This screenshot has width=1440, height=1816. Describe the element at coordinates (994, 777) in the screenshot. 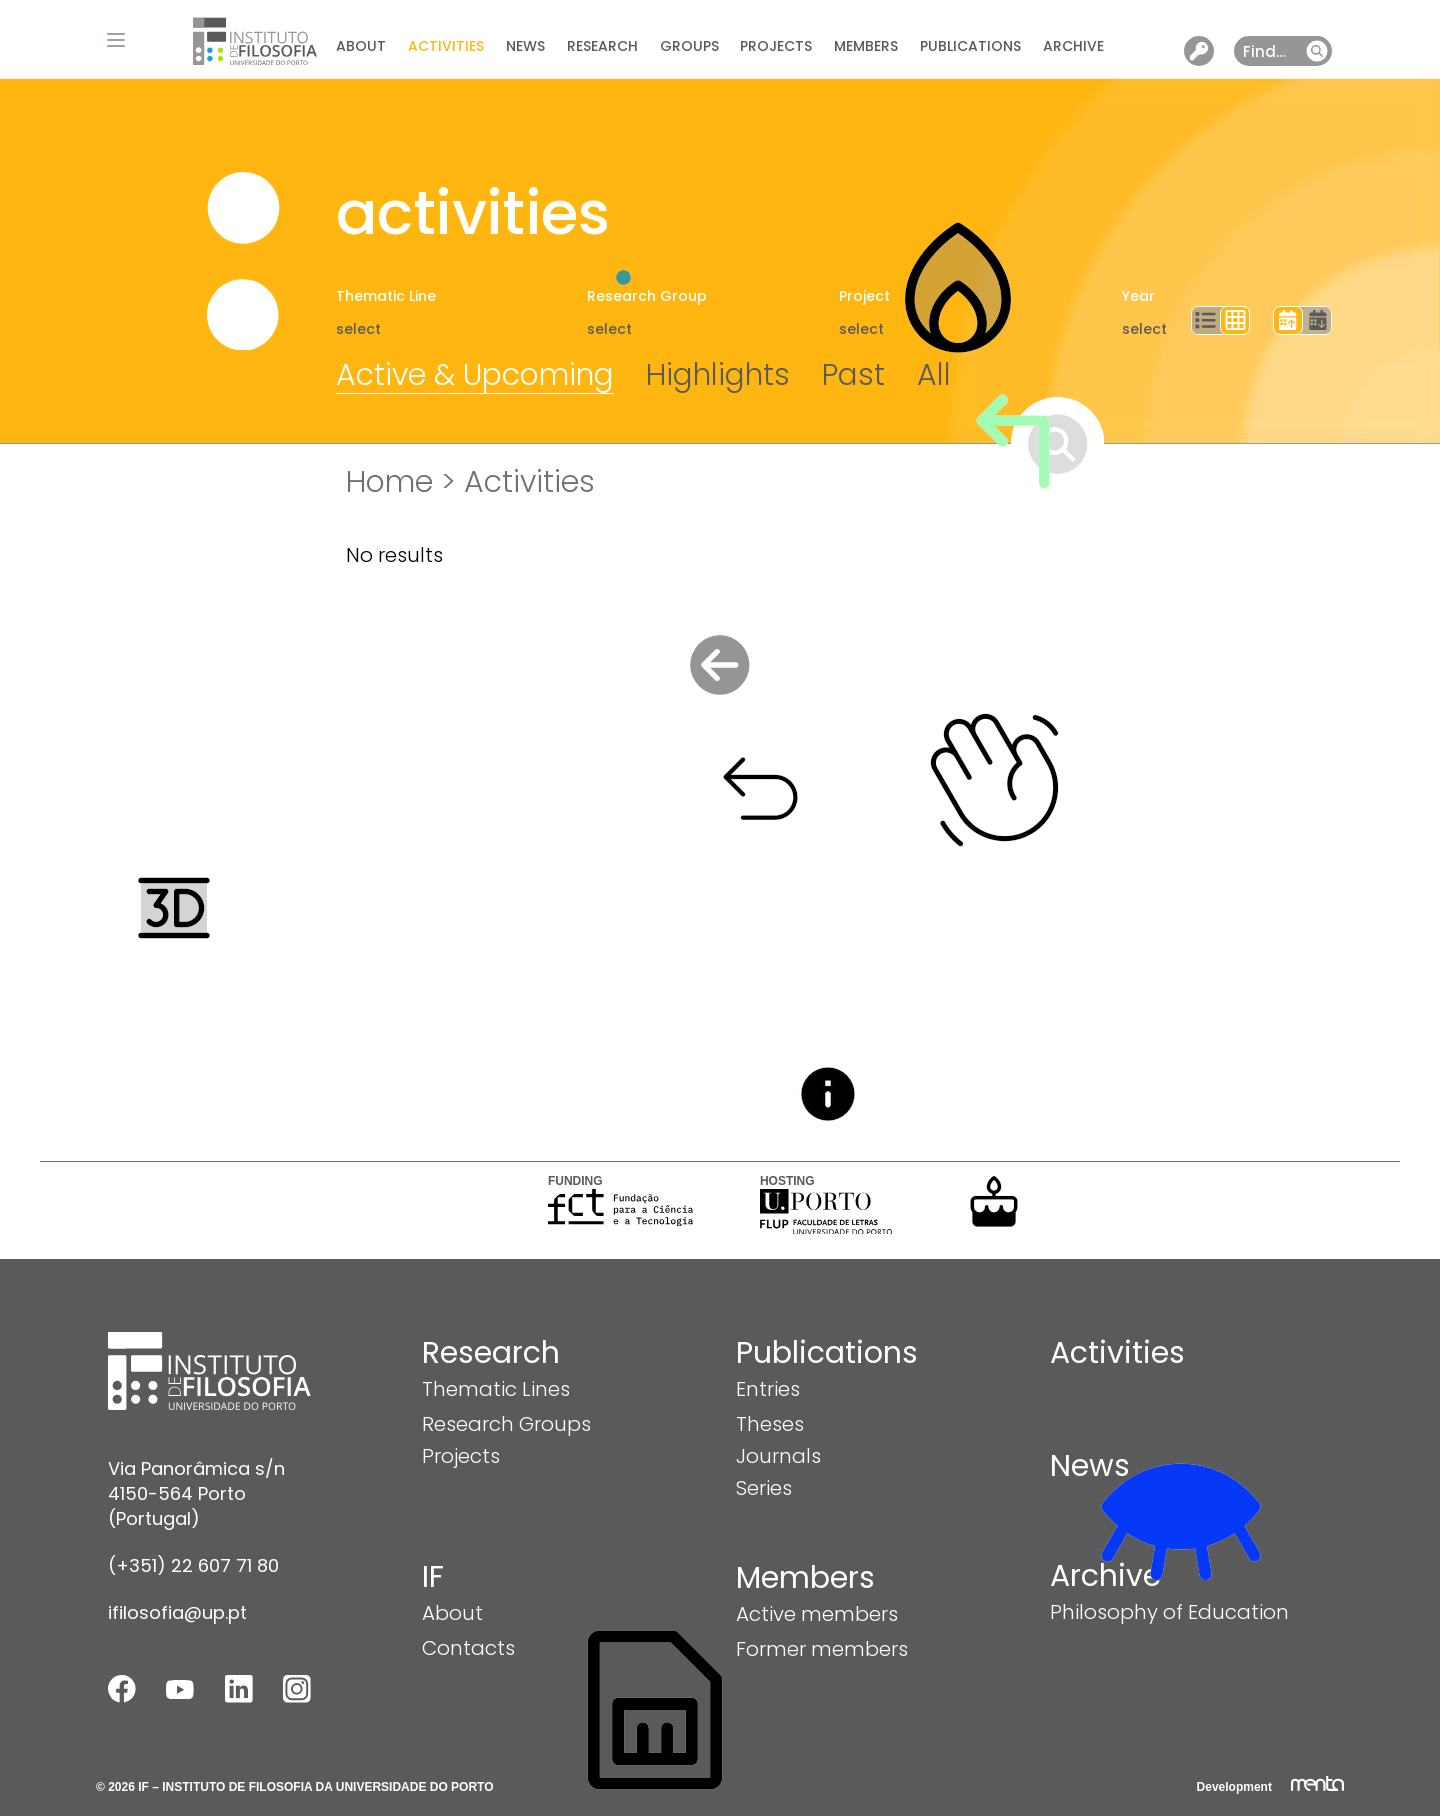

I see `greet or welcome new users` at that location.